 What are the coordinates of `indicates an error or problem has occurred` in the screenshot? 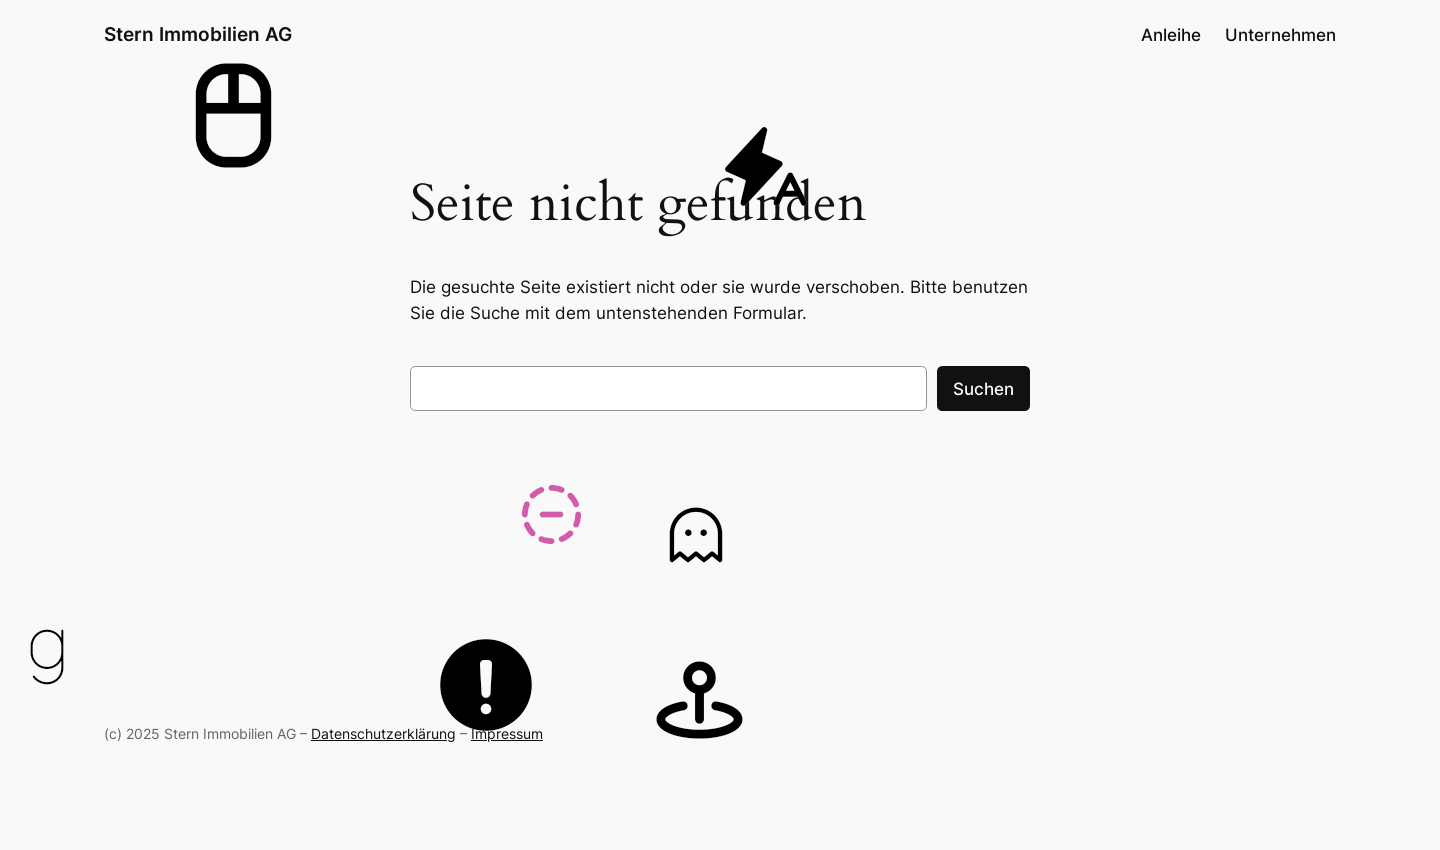 It's located at (486, 685).